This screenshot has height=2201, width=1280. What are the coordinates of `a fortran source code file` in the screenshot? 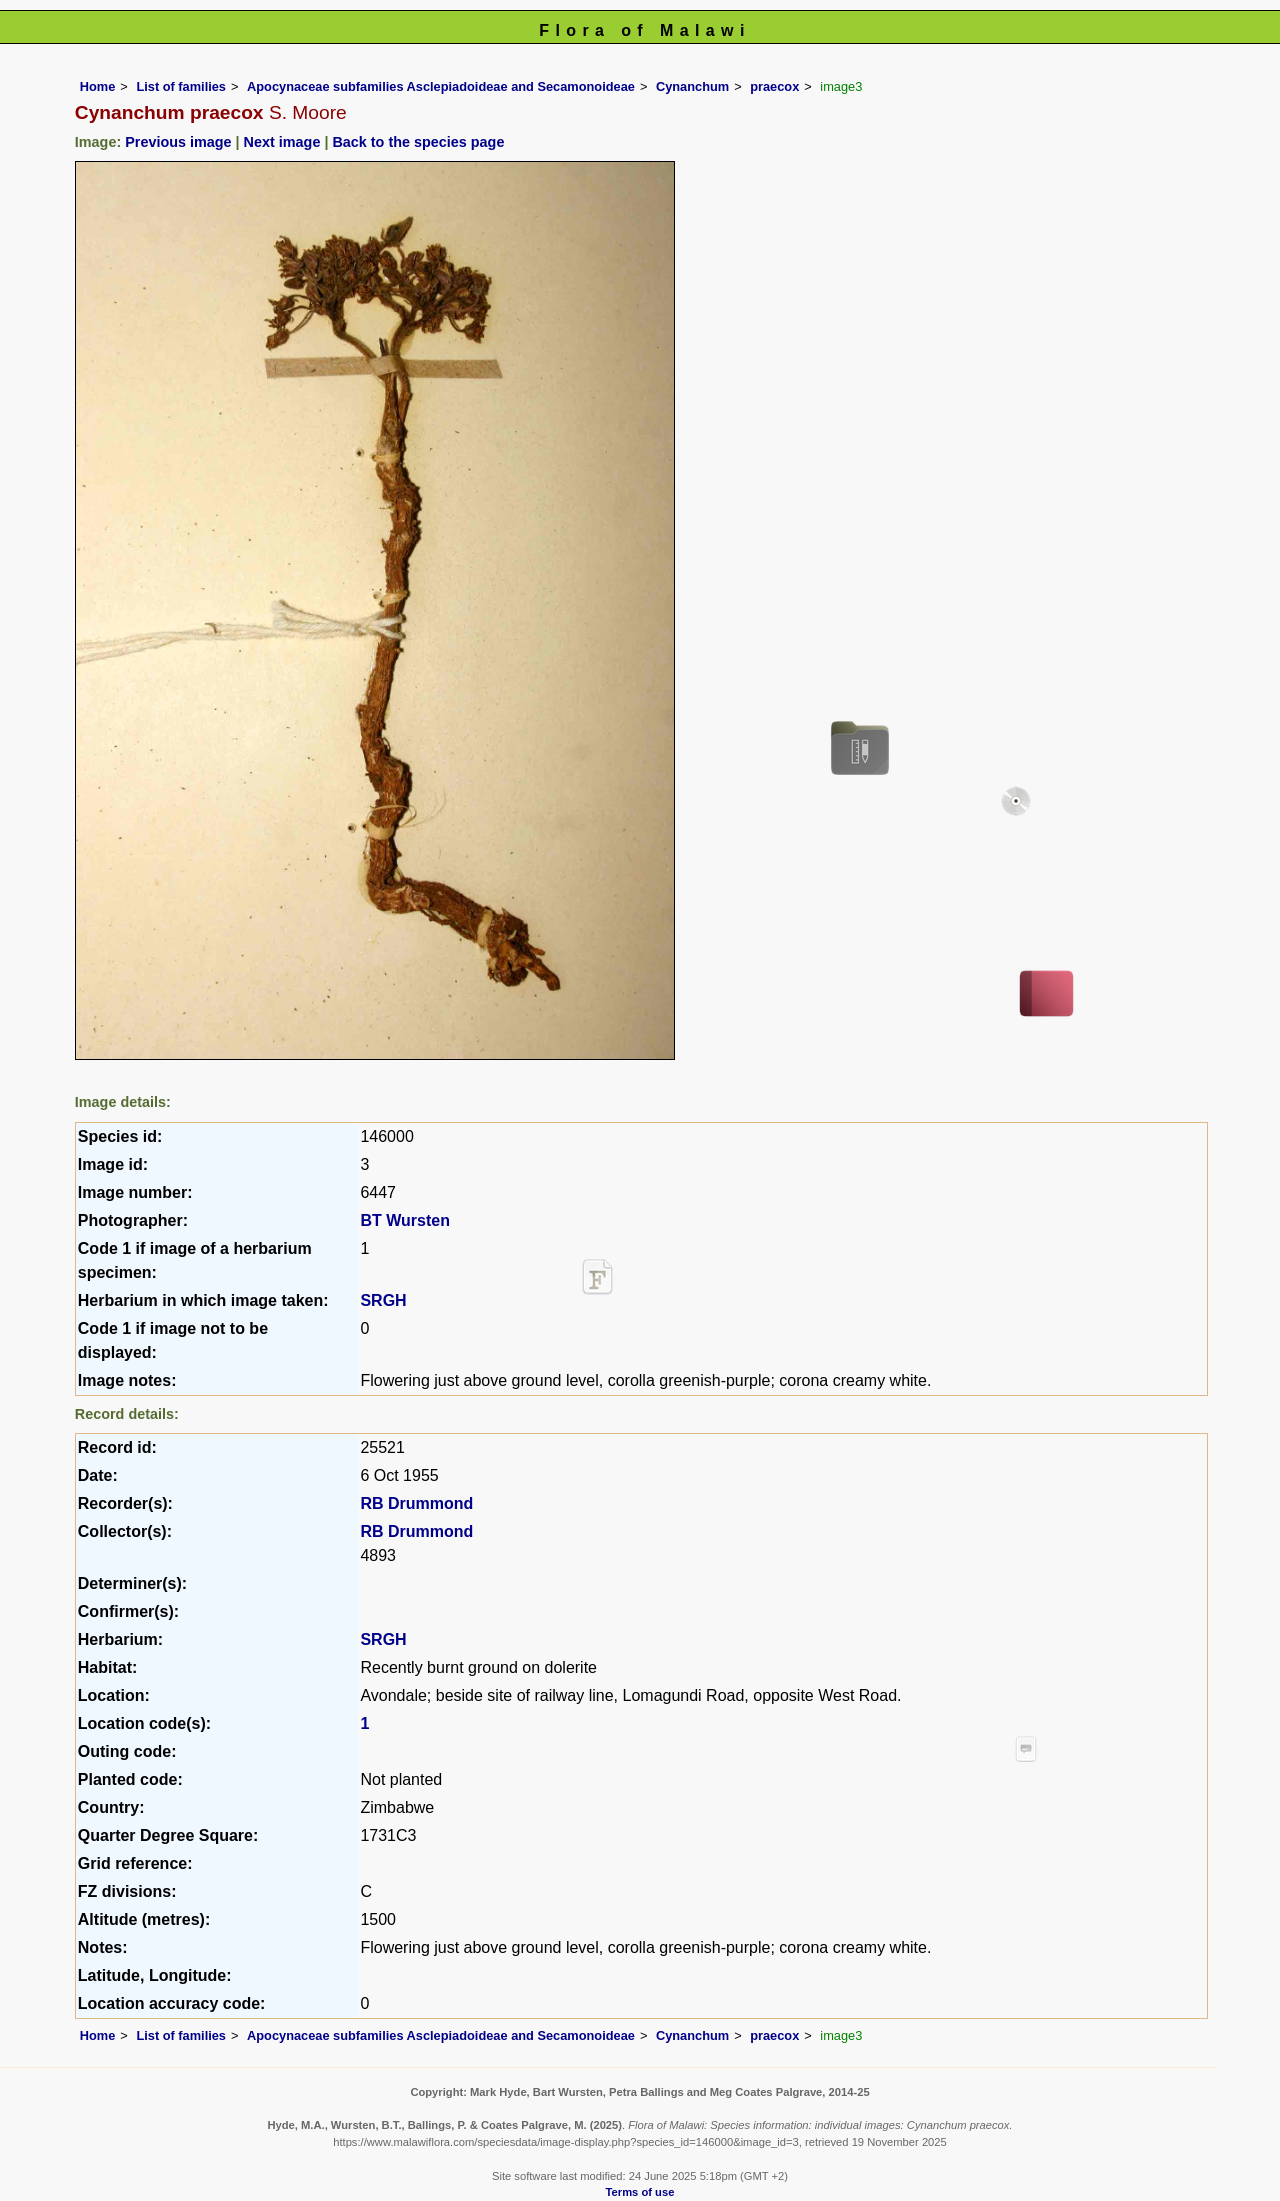 It's located at (597, 1276).